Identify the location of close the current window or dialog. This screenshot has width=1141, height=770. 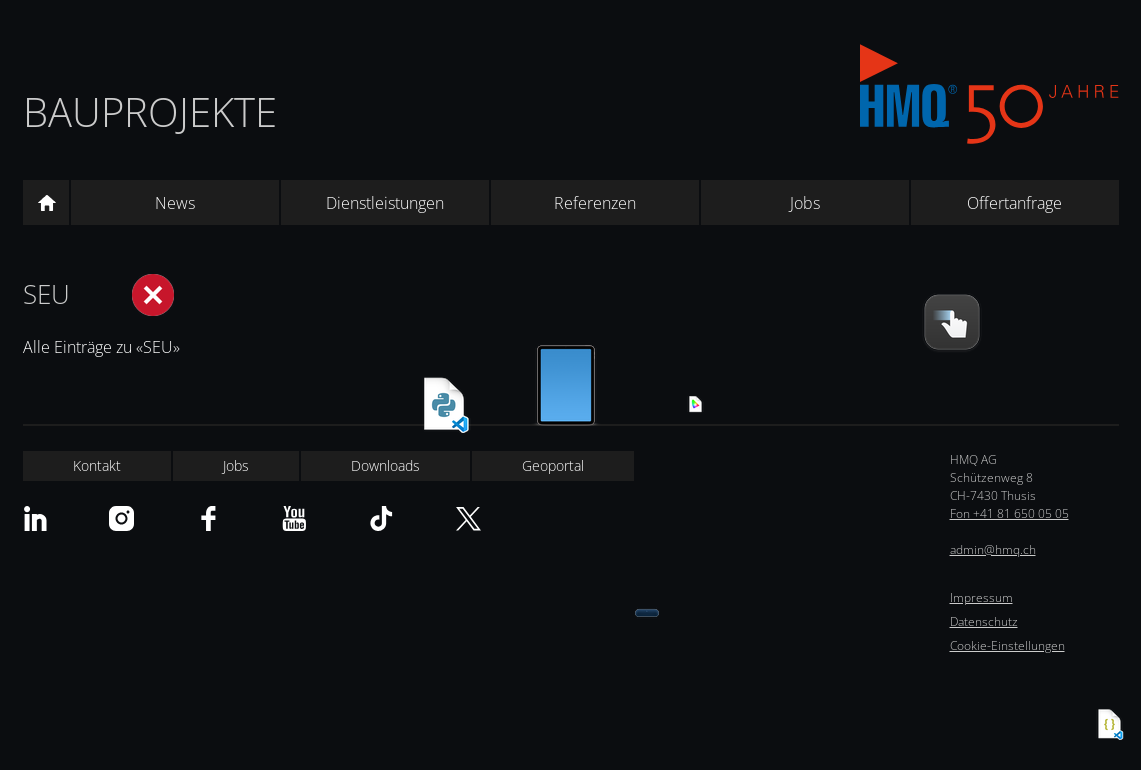
(153, 295).